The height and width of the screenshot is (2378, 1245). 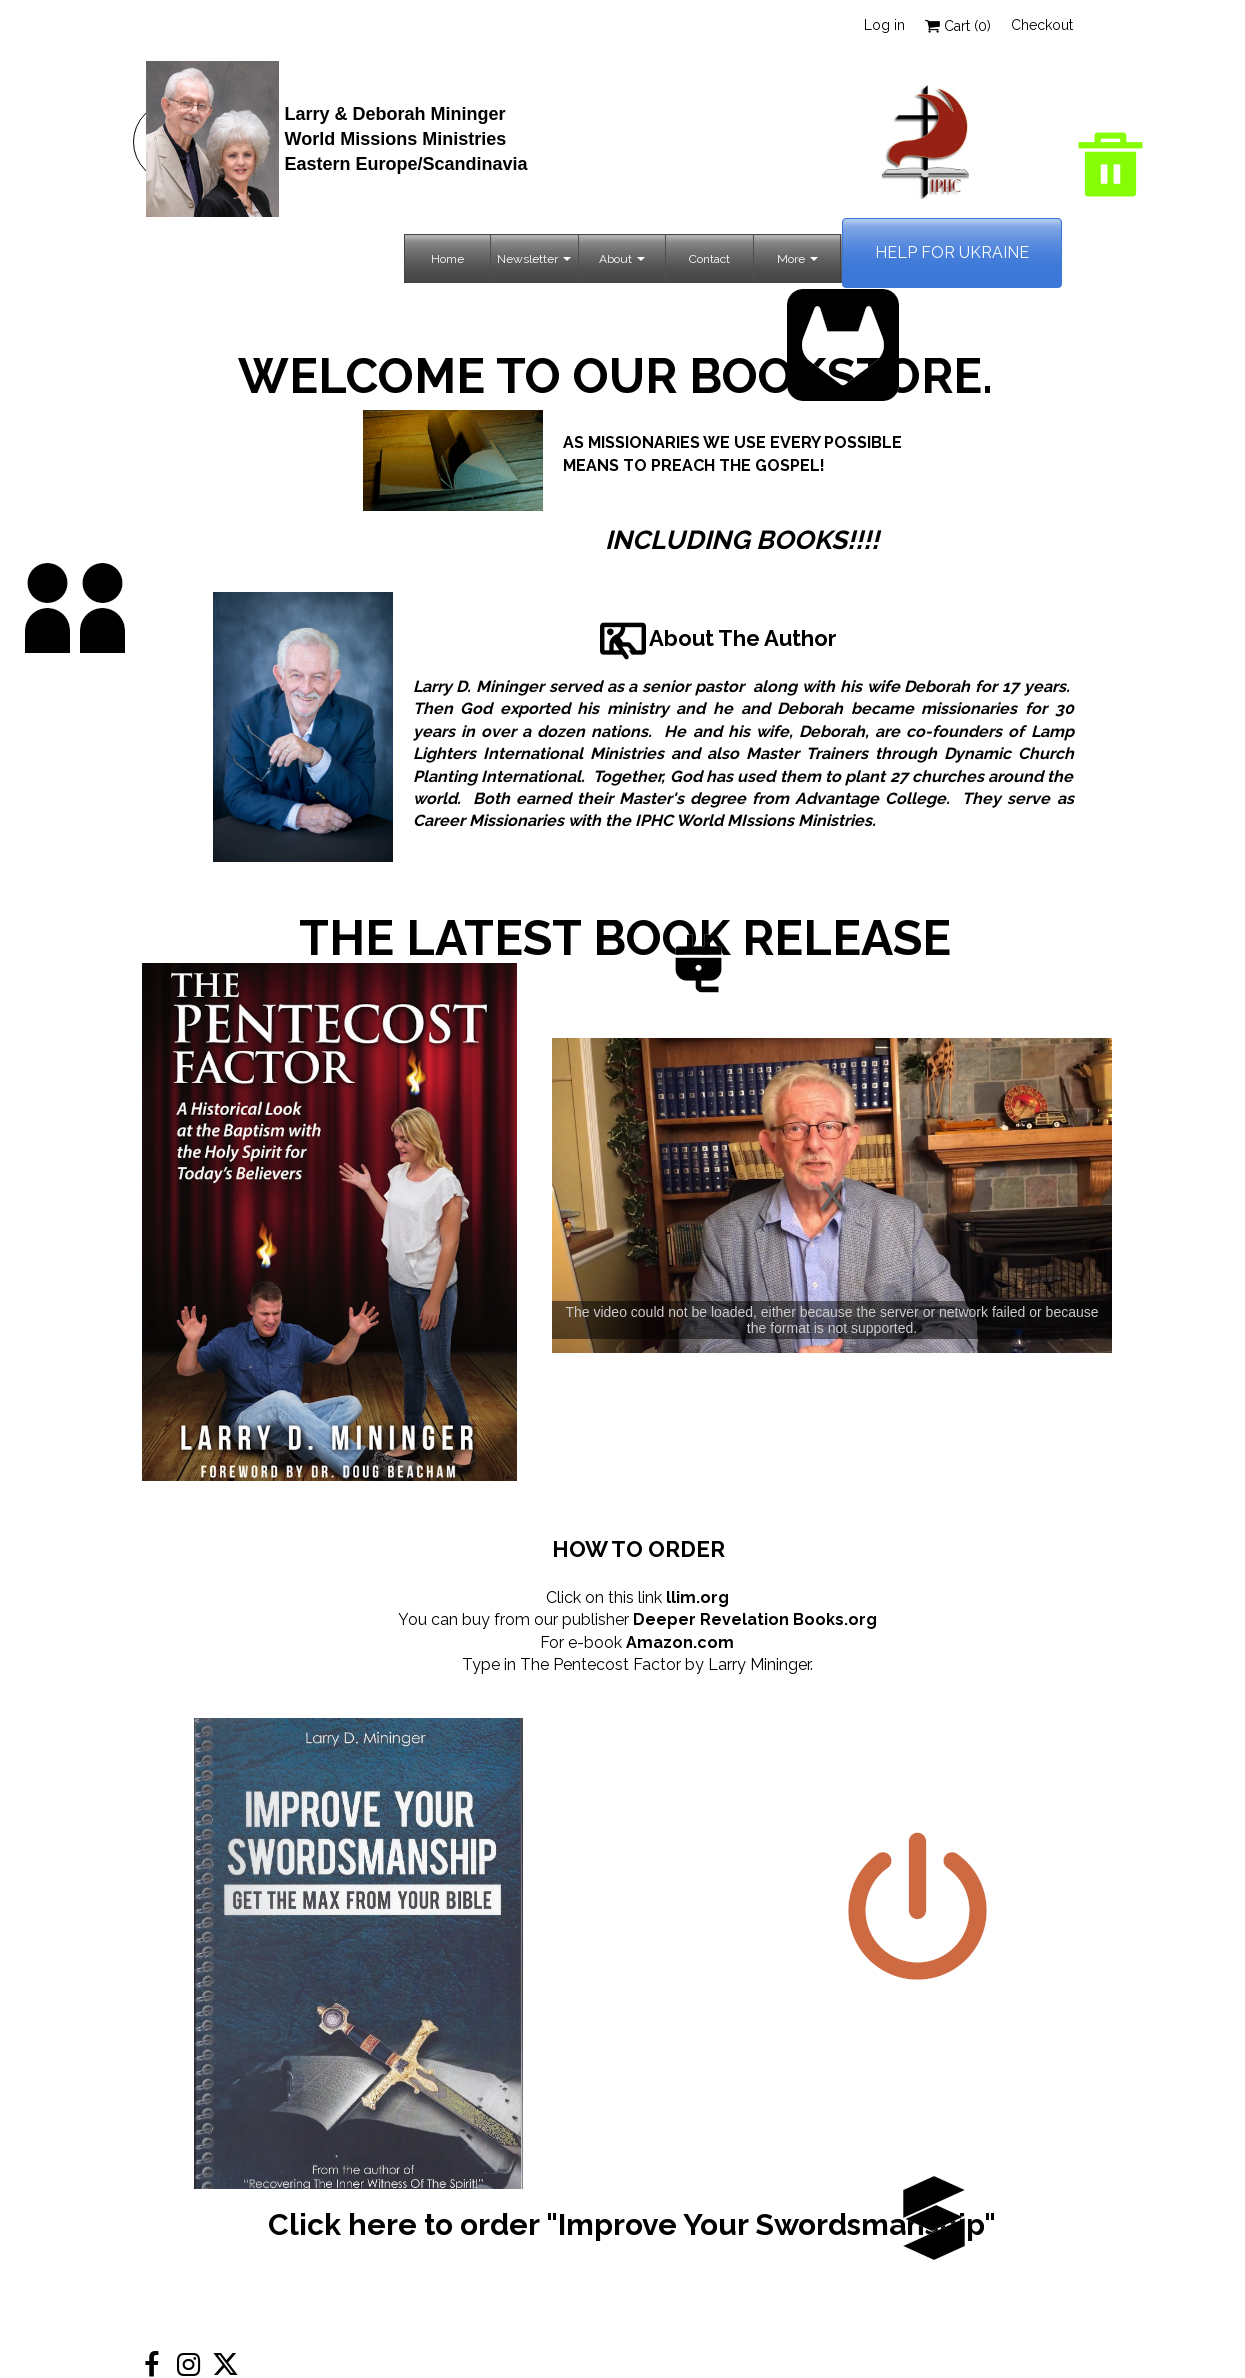 What do you see at coordinates (623, 641) in the screenshot?
I see `emergency exit or escape route` at bounding box center [623, 641].